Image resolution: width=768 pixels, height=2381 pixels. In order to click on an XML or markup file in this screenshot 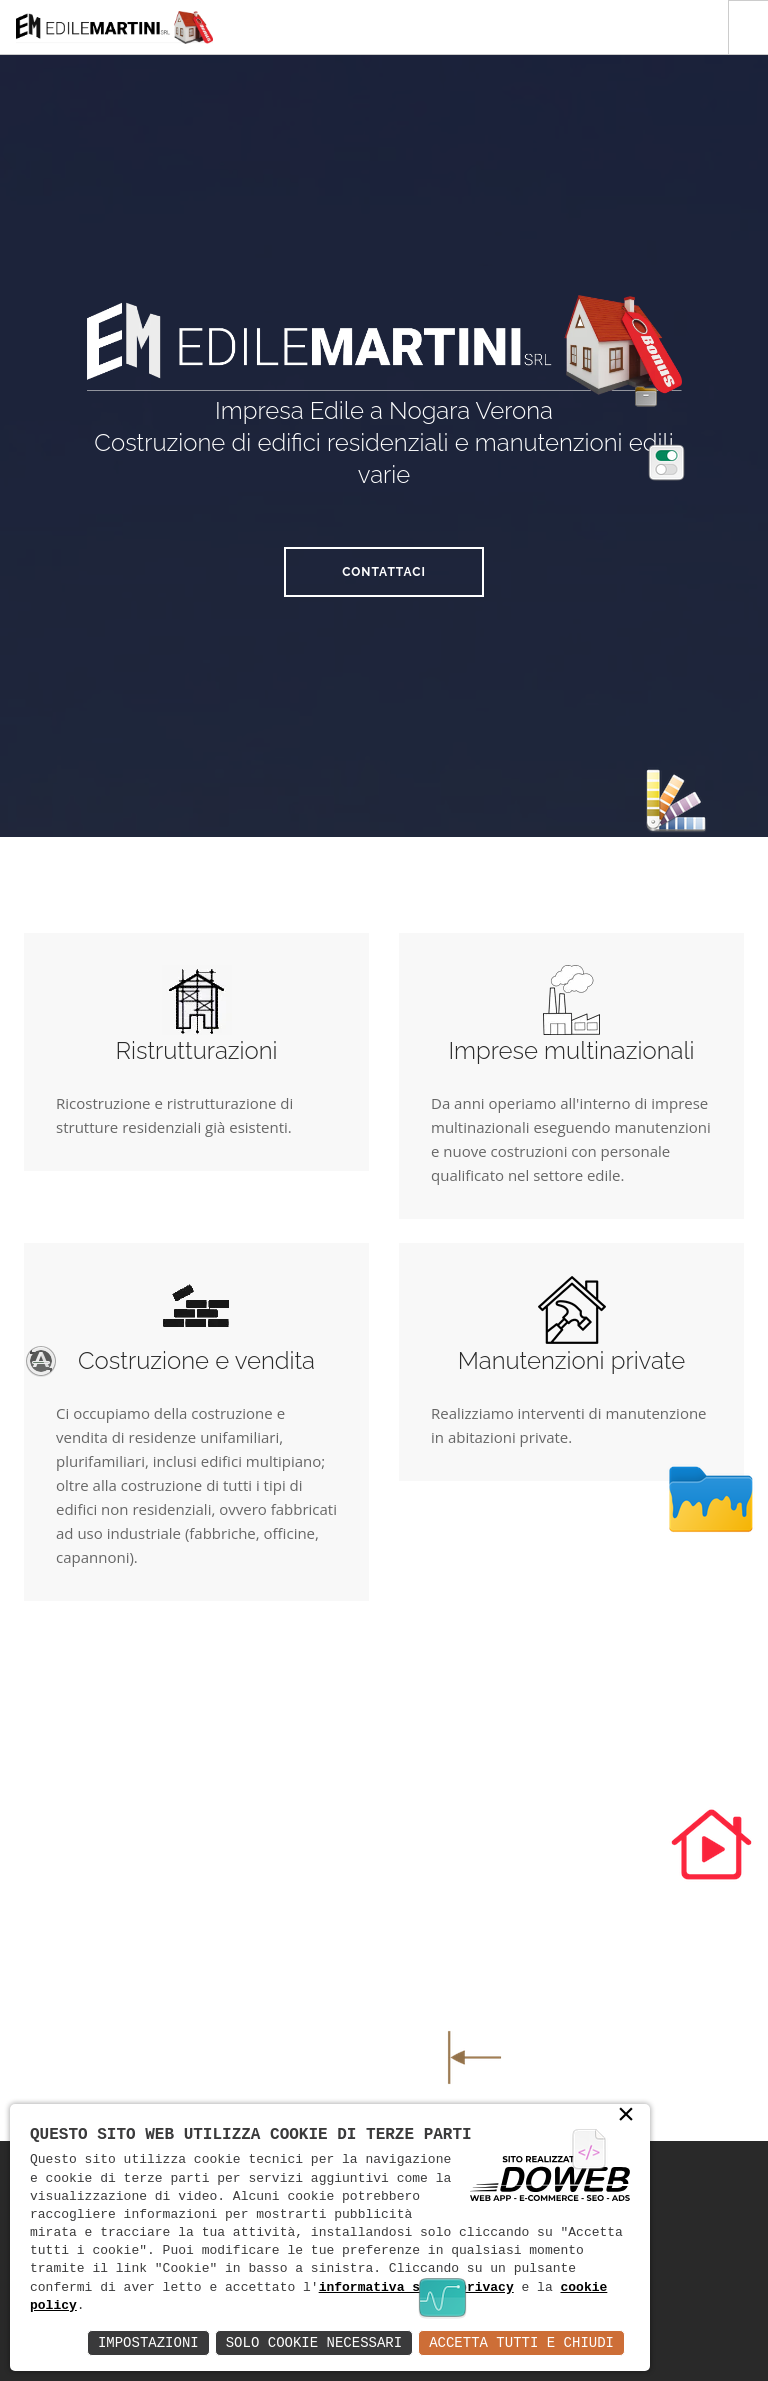, I will do `click(589, 2149)`.